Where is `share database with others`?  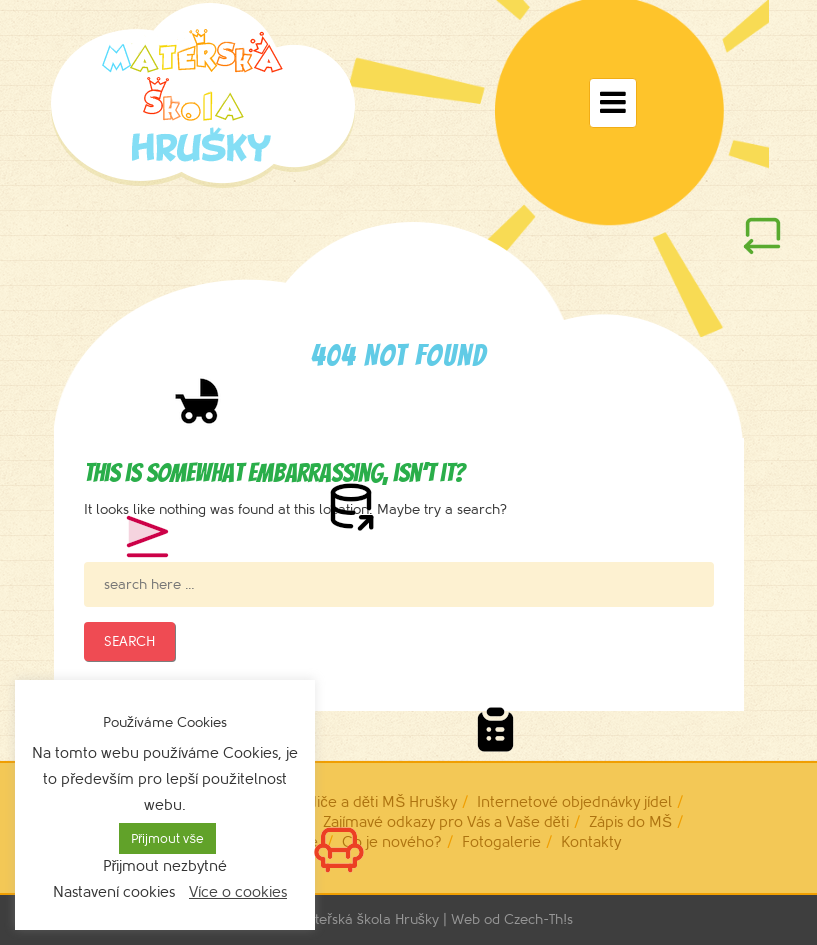 share database with others is located at coordinates (351, 506).